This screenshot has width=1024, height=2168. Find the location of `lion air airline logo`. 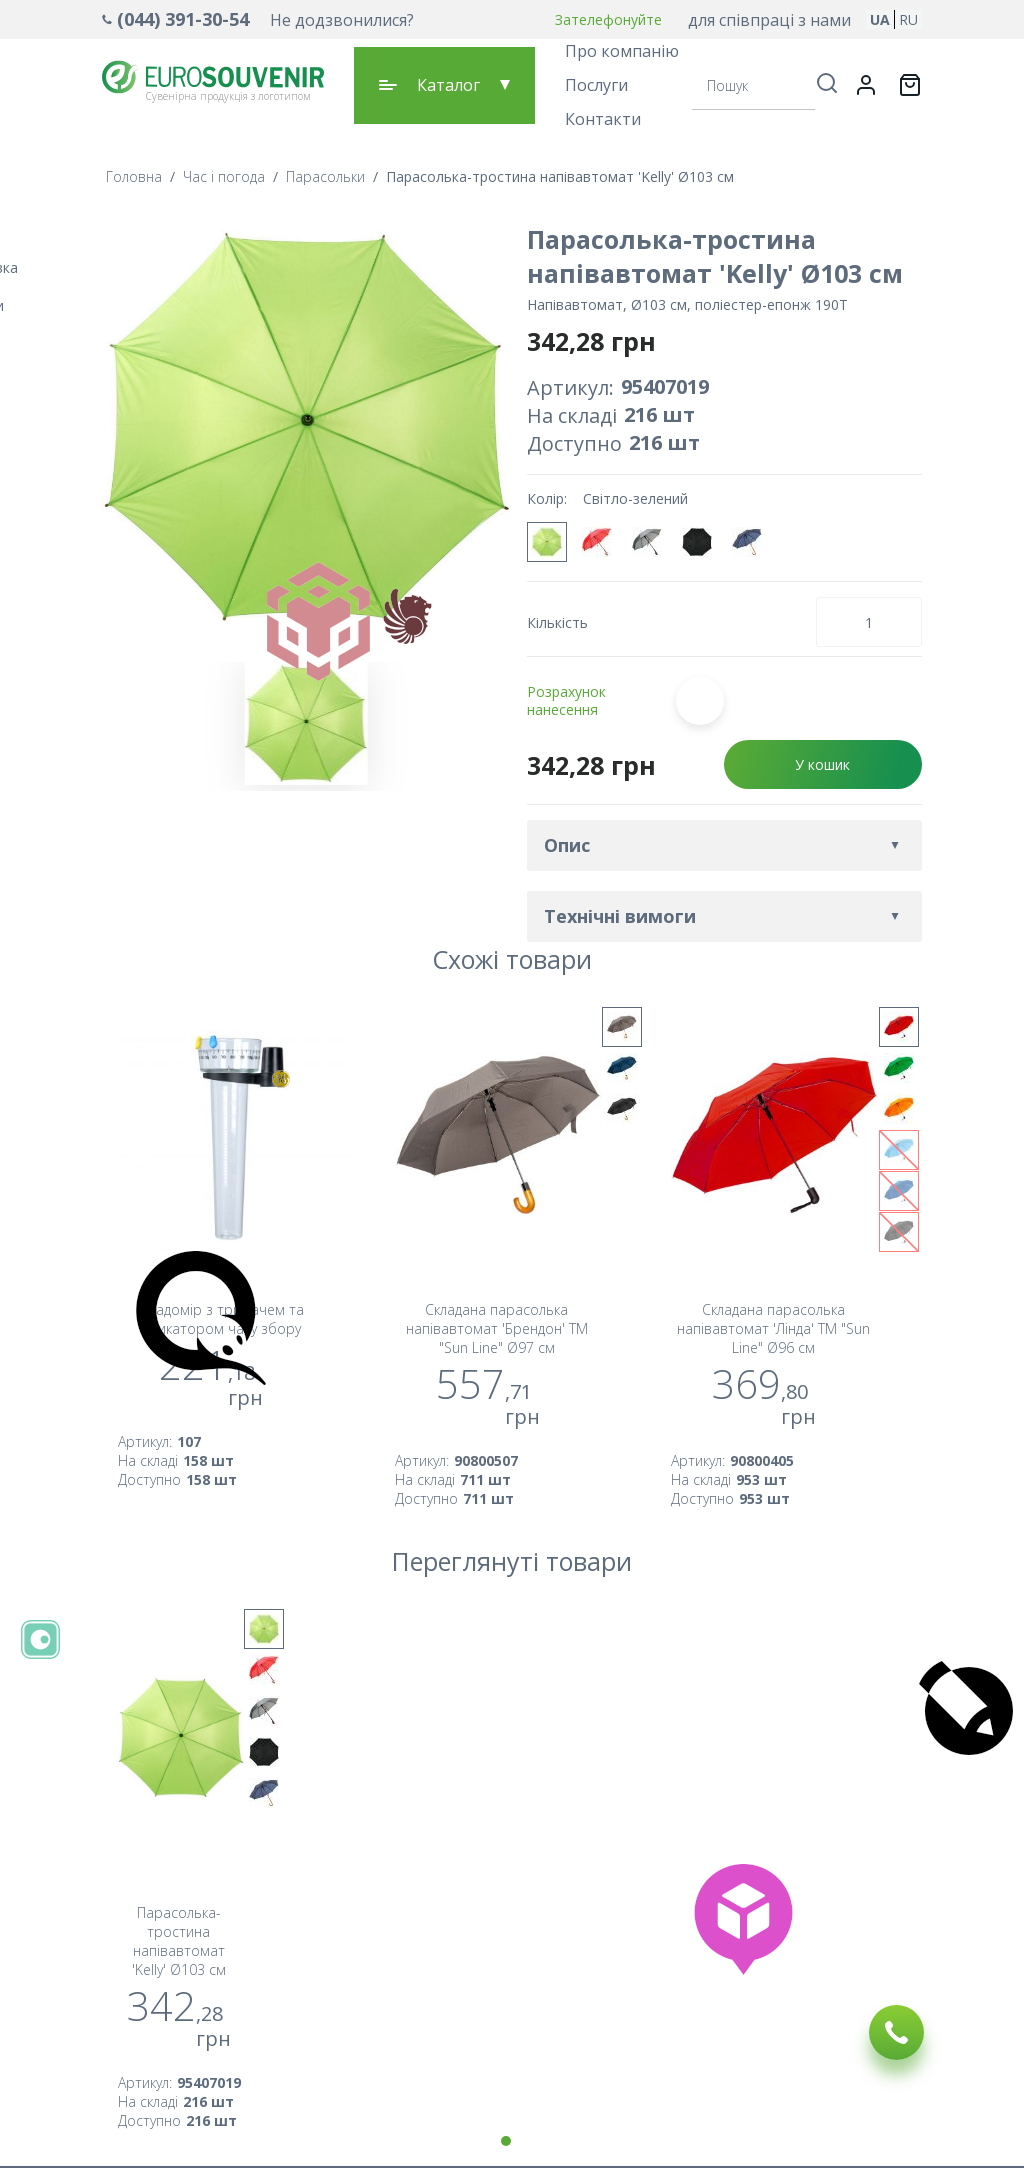

lion air airline logo is located at coordinates (407, 616).